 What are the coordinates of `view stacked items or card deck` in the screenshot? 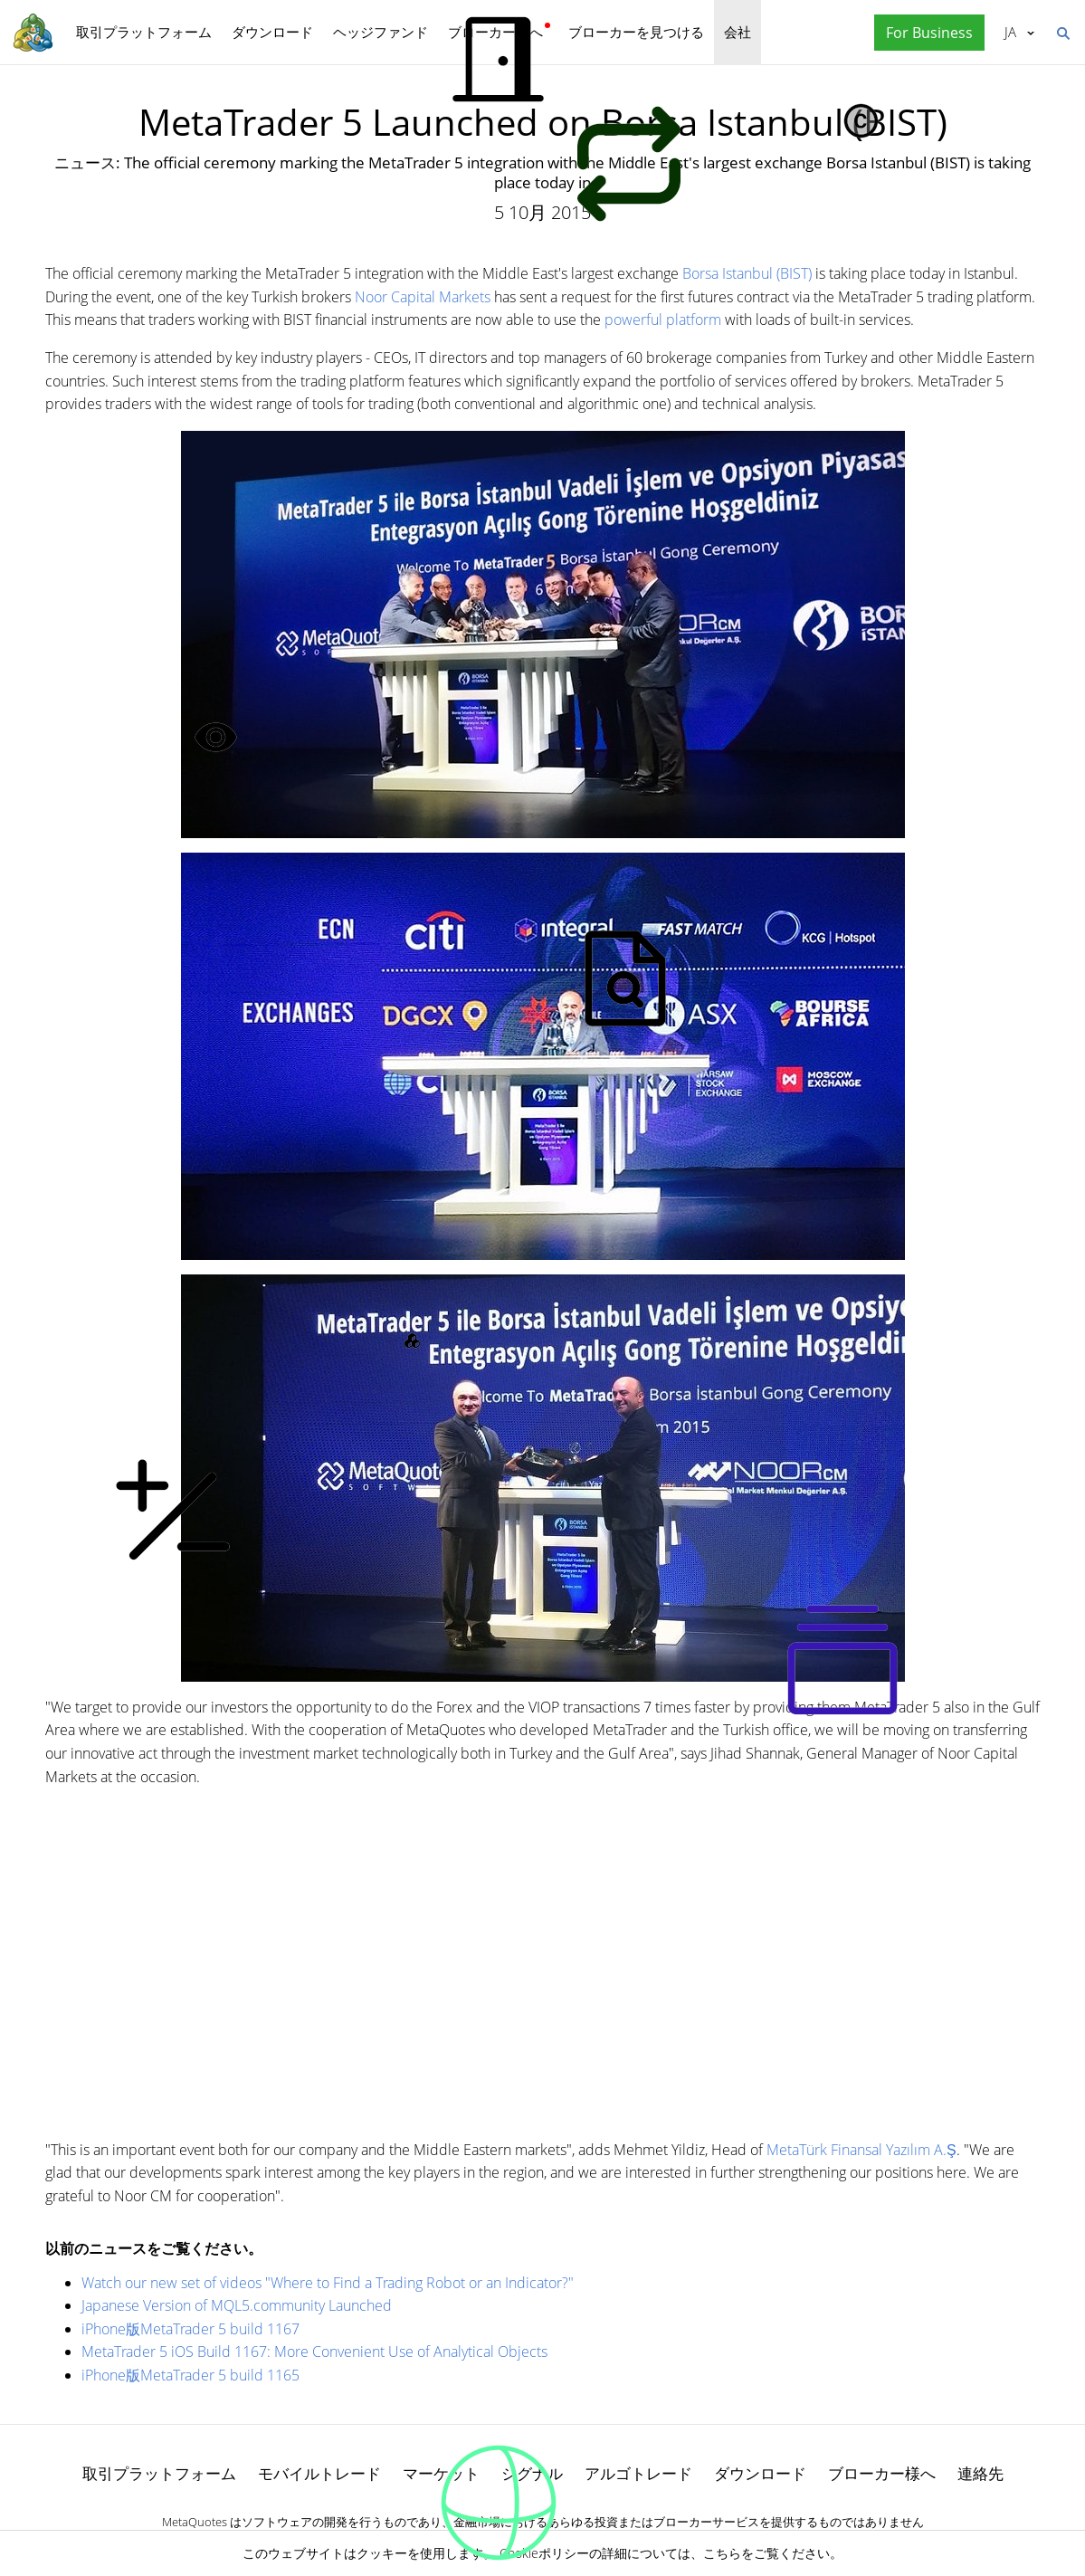 It's located at (842, 1665).